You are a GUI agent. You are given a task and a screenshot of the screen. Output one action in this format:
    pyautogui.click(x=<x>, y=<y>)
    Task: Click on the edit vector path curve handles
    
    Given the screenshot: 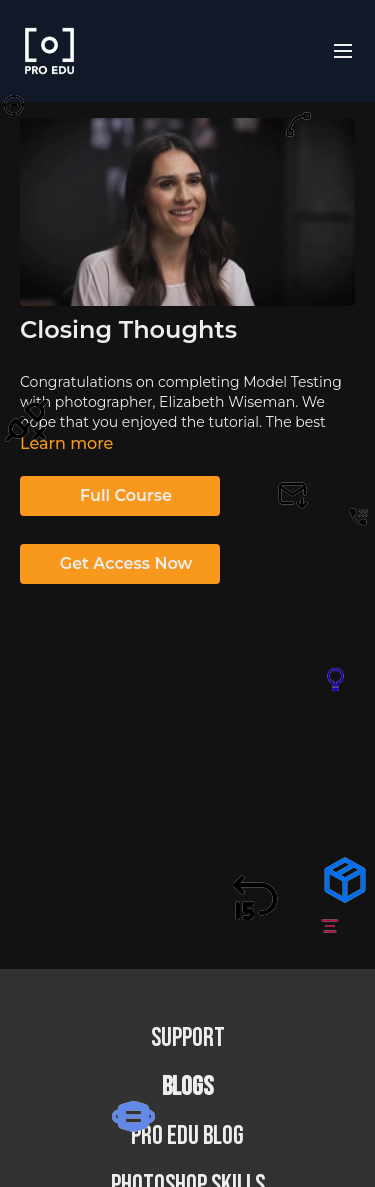 What is the action you would take?
    pyautogui.click(x=298, y=124)
    